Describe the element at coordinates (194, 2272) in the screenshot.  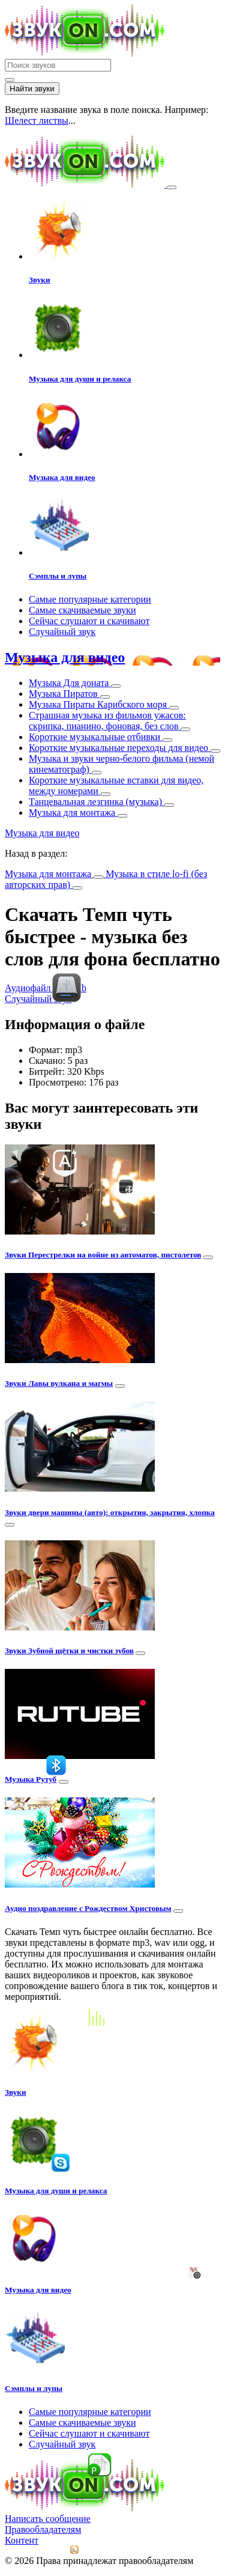
I see `open miktex console for managing tex distributions` at that location.